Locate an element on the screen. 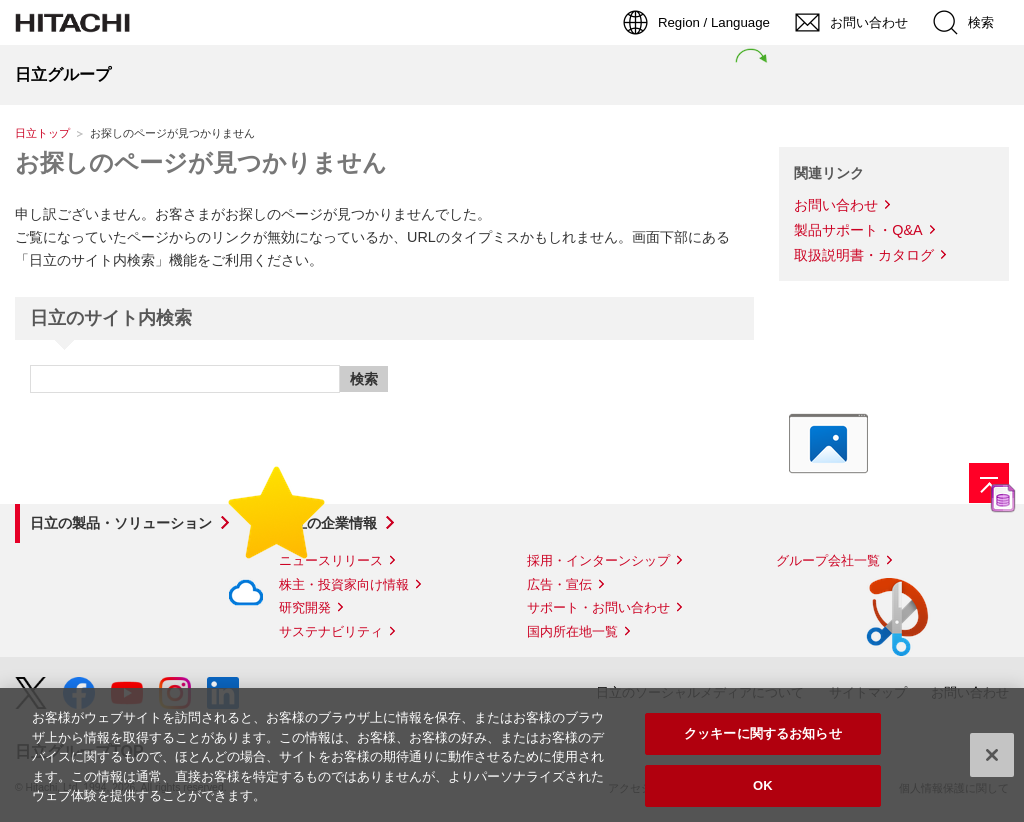  open photos app is located at coordinates (828, 443).